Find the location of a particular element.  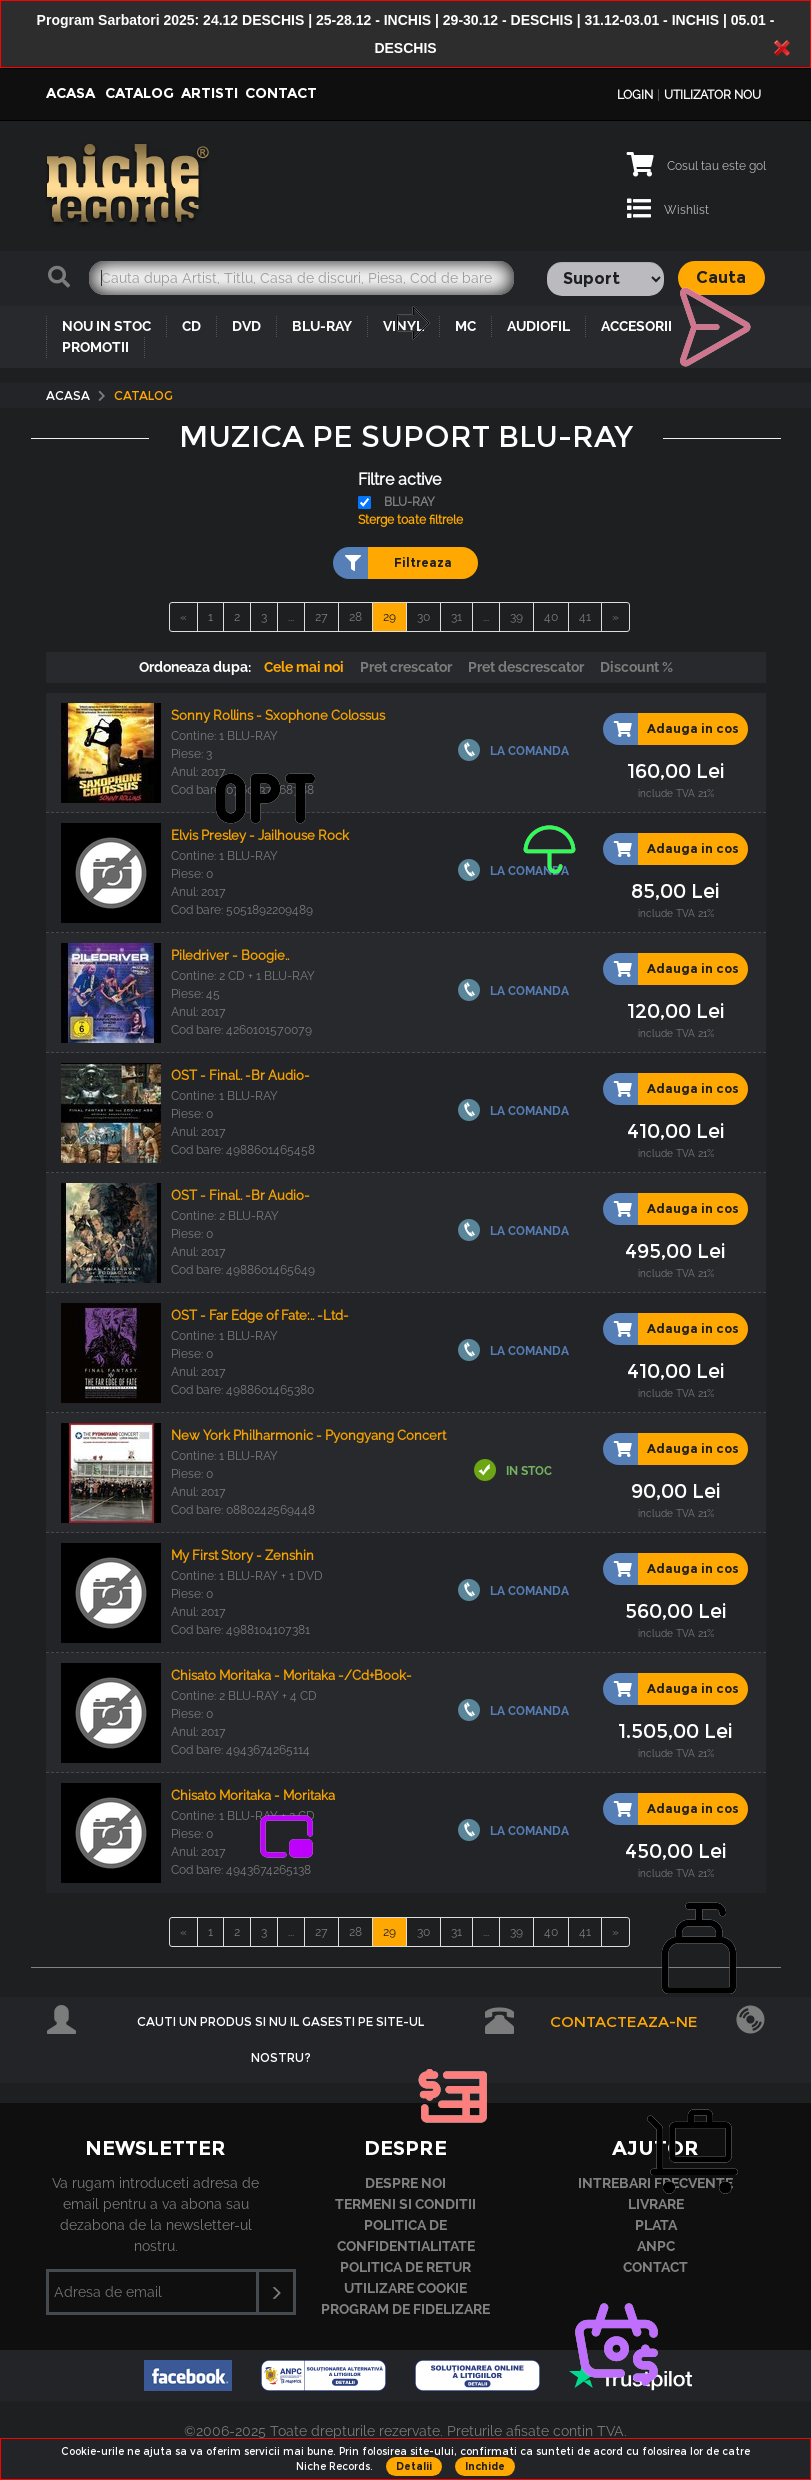

access luggage or baggage services is located at coordinates (691, 2150).